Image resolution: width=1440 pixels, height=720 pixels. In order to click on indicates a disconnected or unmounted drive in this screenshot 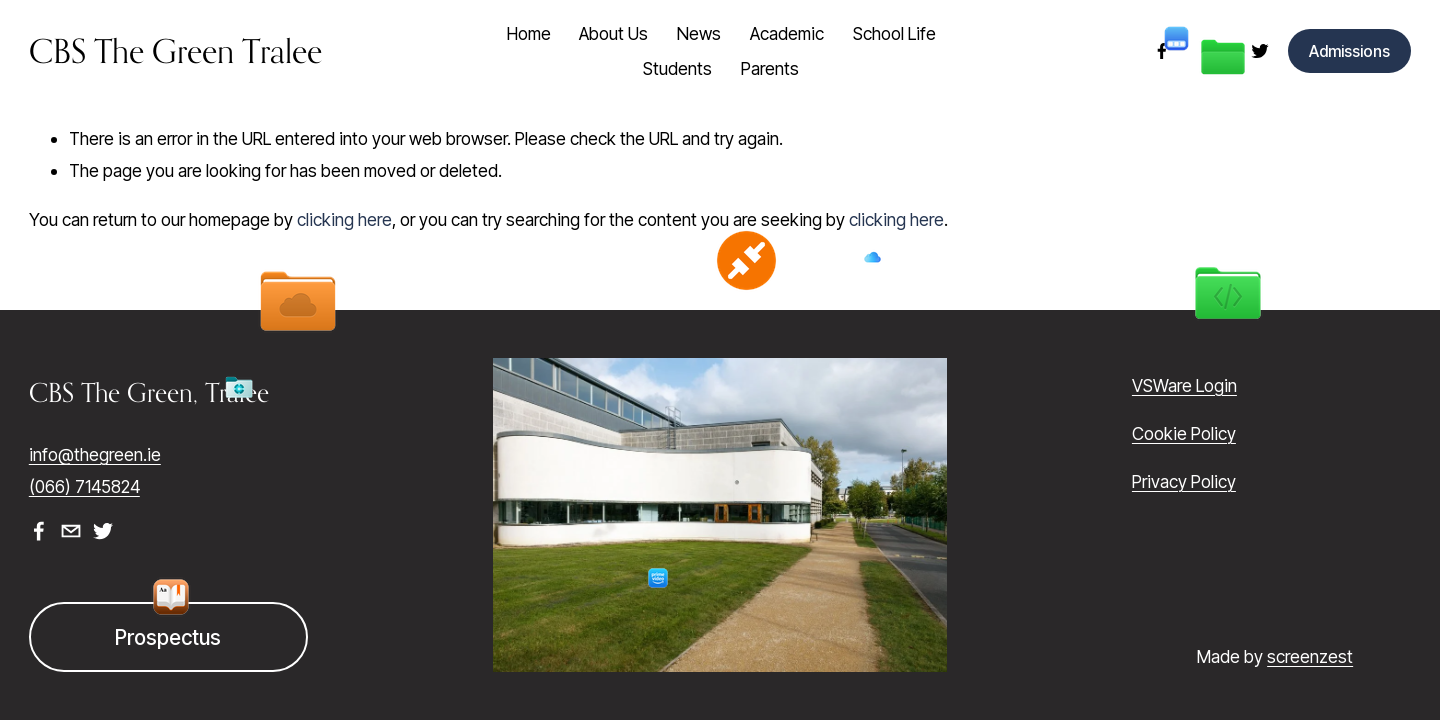, I will do `click(746, 260)`.